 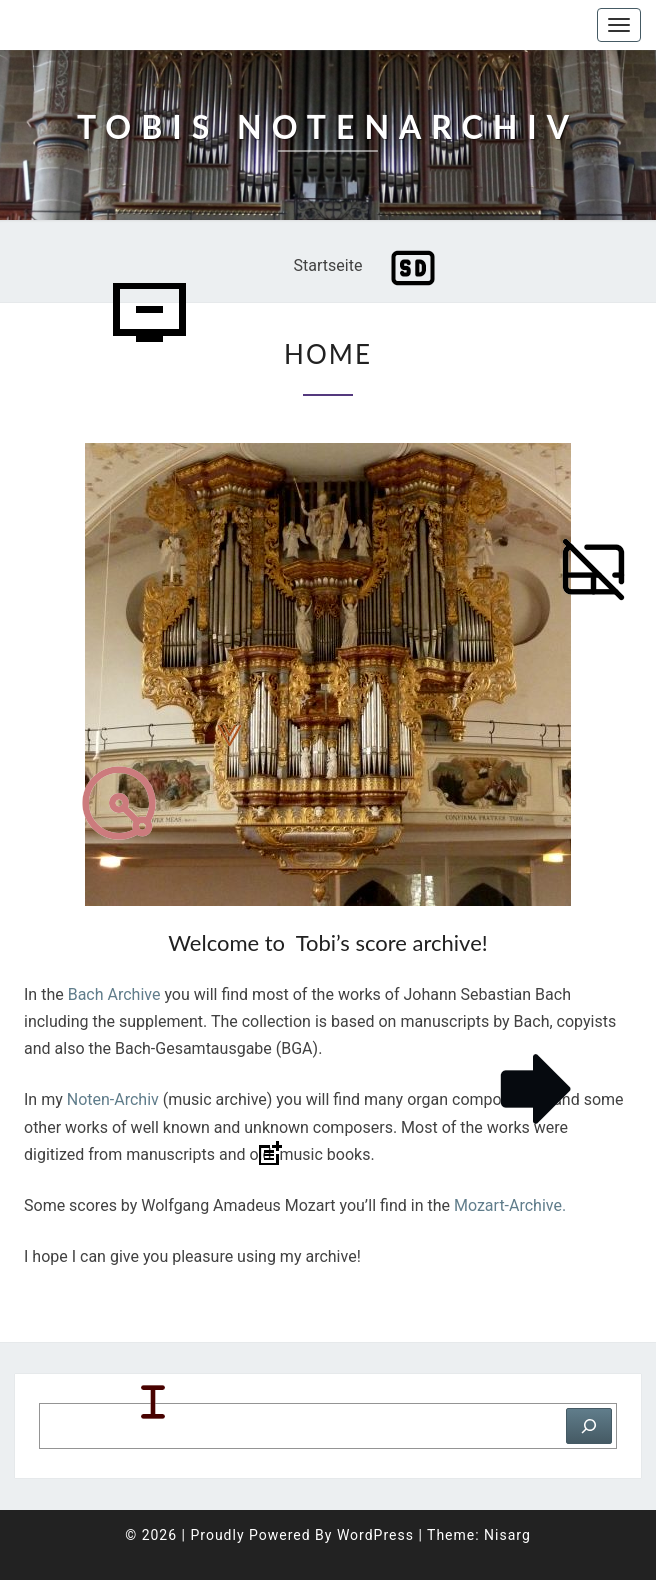 I want to click on create a new post or document, so click(x=270, y=1154).